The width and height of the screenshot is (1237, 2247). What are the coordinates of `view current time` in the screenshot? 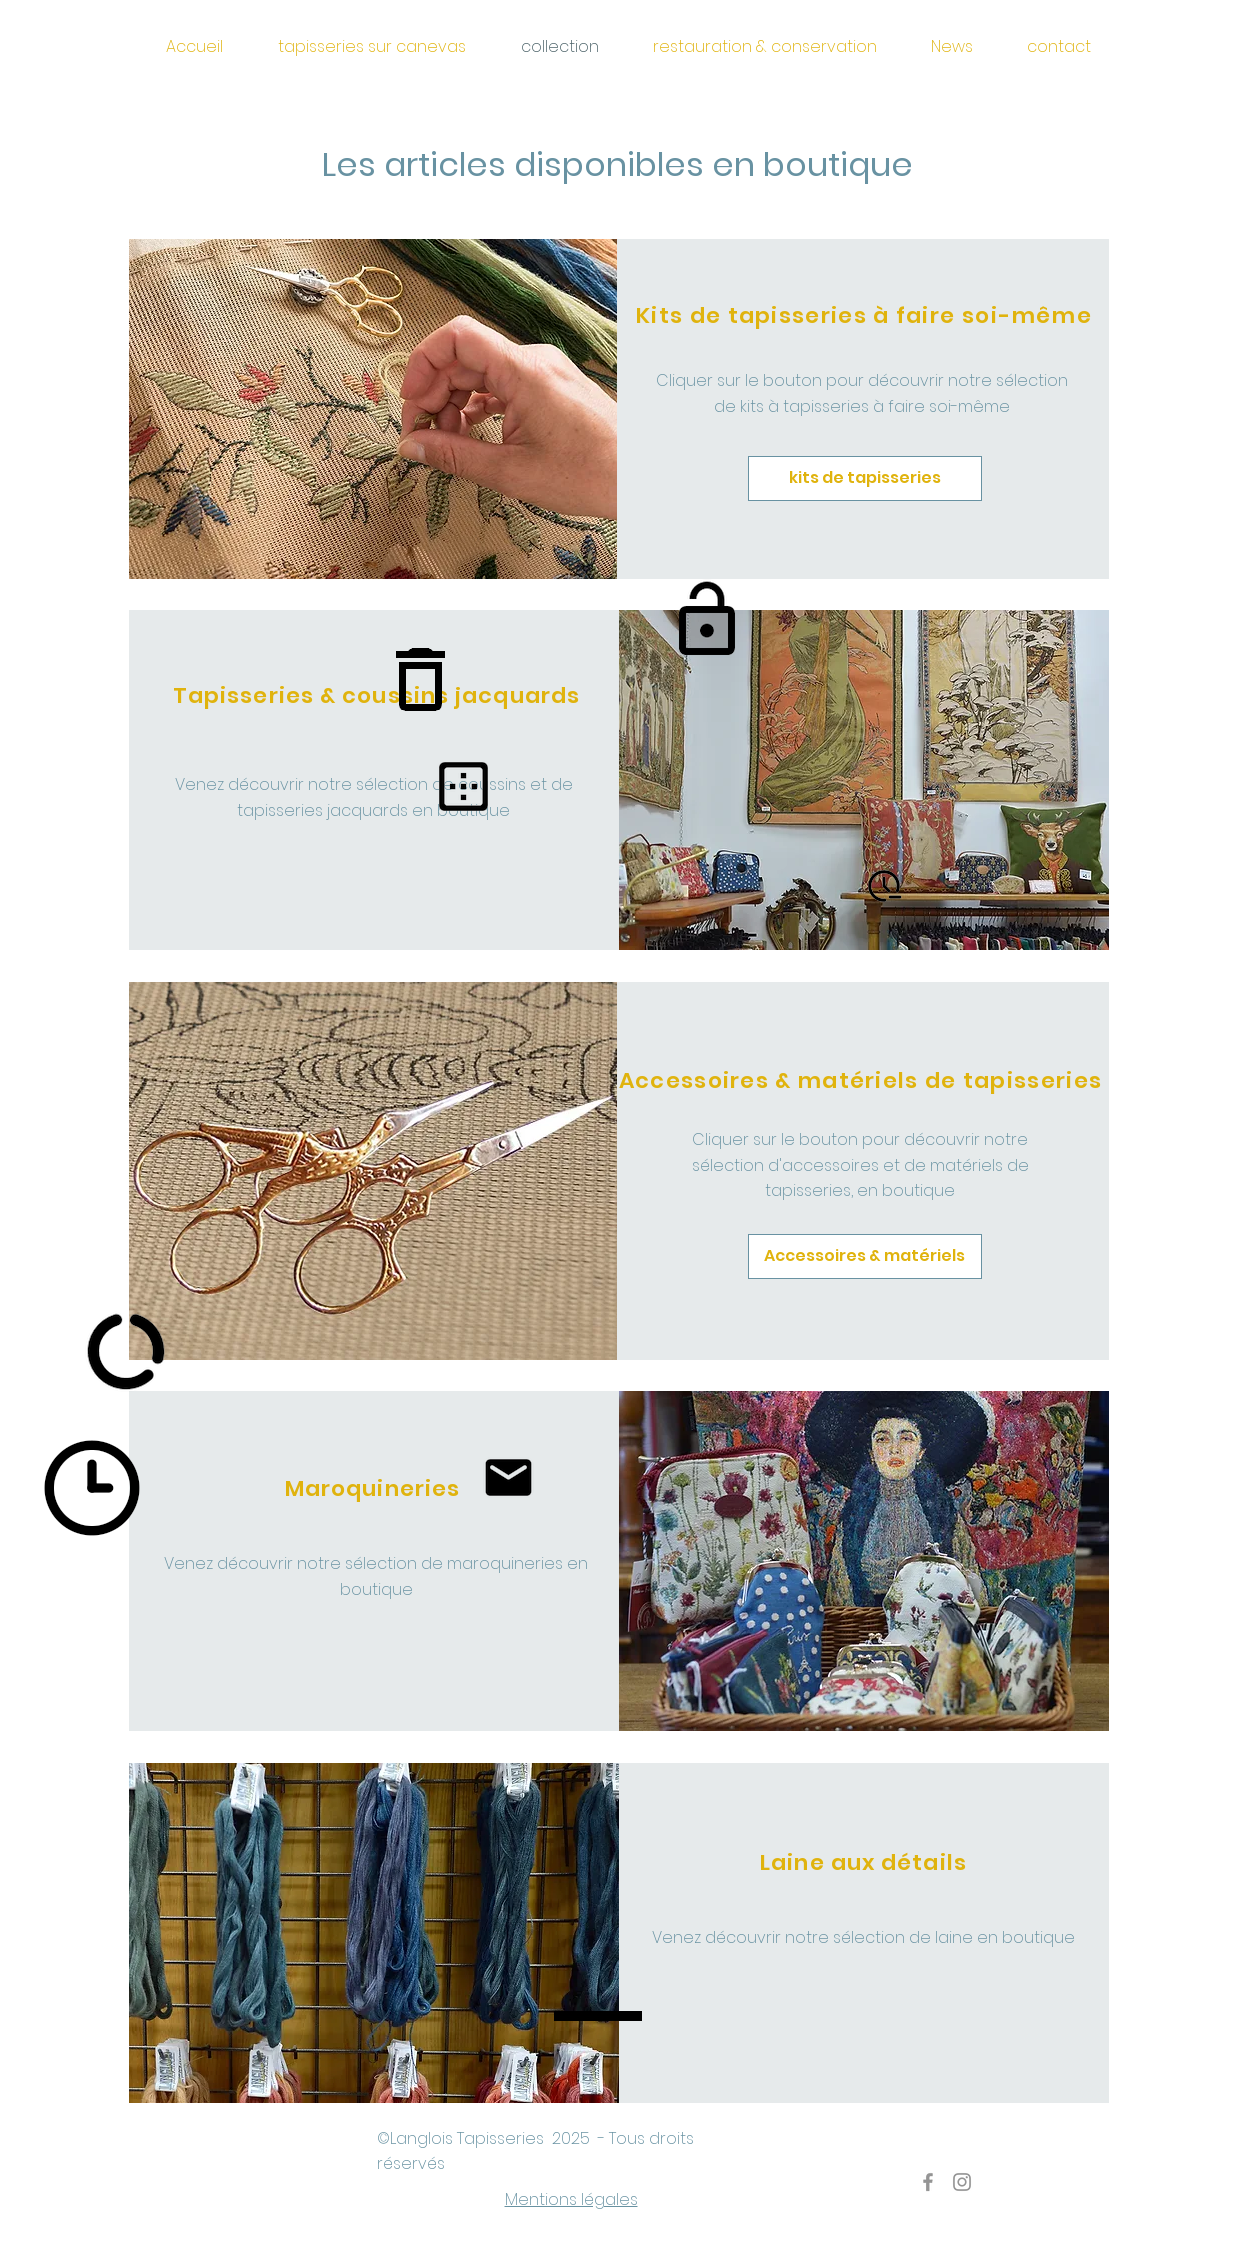 It's located at (92, 1488).